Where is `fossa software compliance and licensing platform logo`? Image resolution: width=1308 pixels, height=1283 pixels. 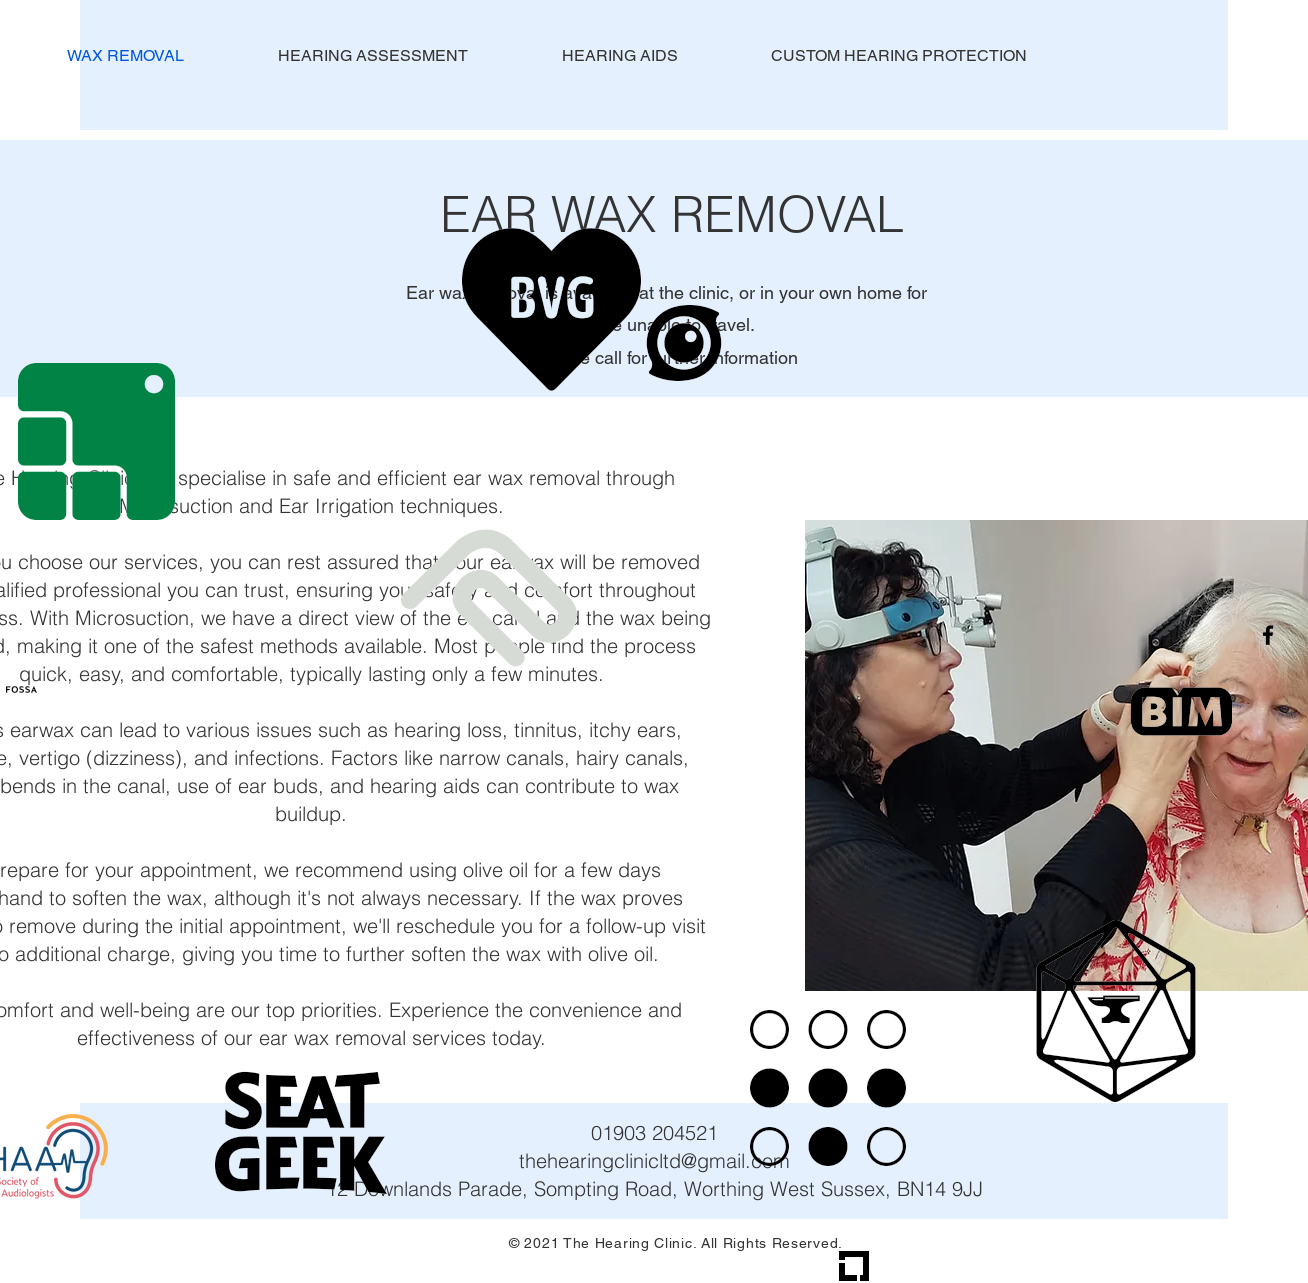
fossa software compliance and licensing platform logo is located at coordinates (21, 689).